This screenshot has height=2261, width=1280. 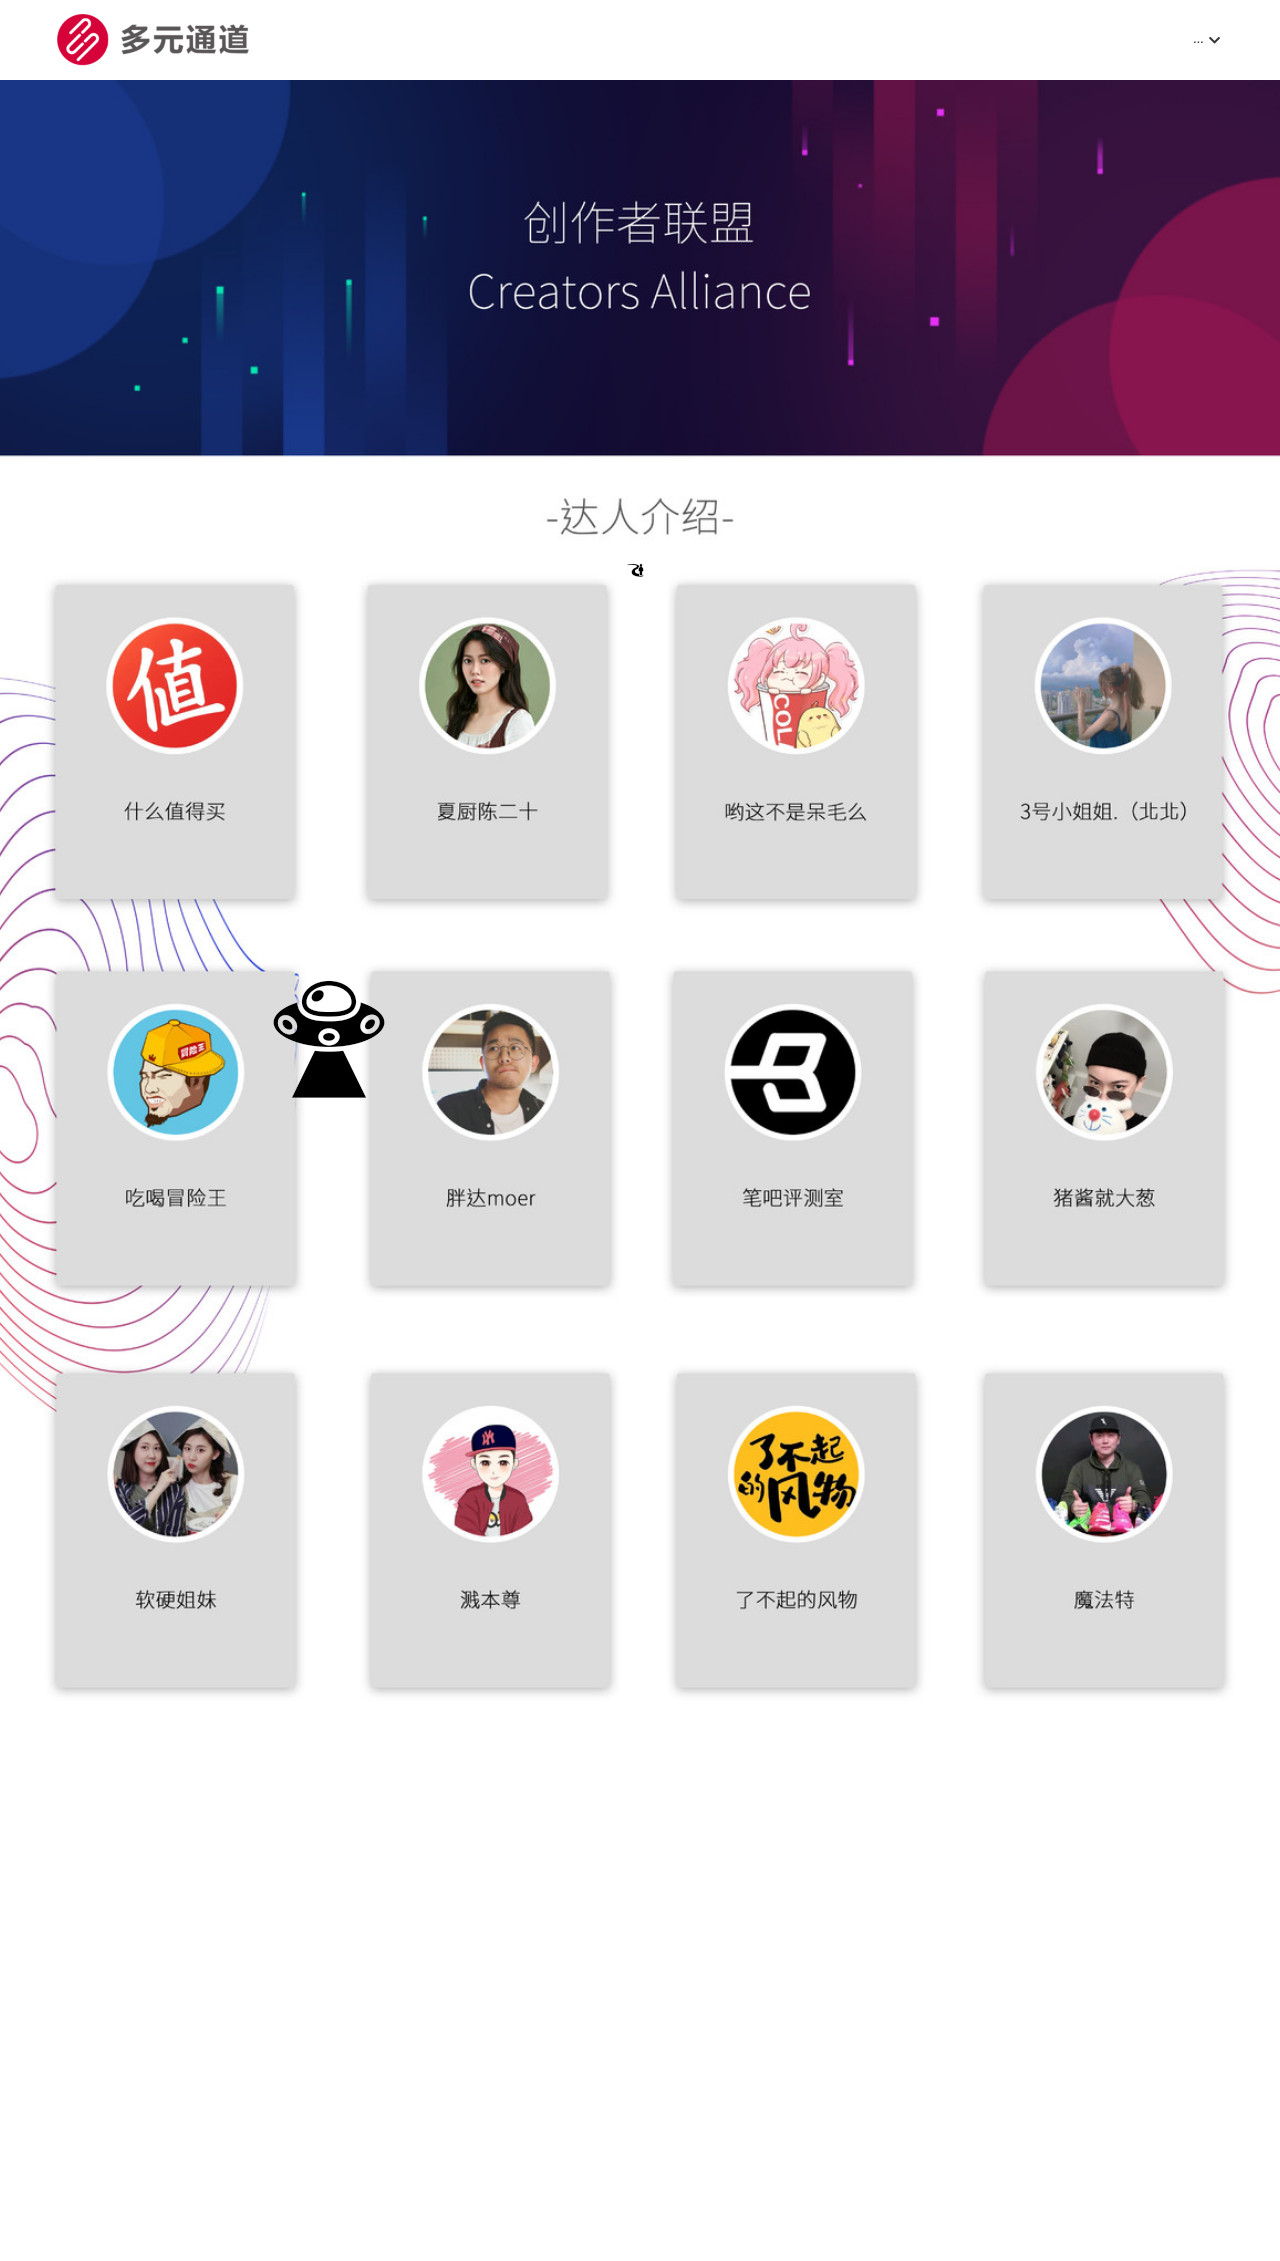 What do you see at coordinates (635, 569) in the screenshot?
I see `start your journey or adventure` at bounding box center [635, 569].